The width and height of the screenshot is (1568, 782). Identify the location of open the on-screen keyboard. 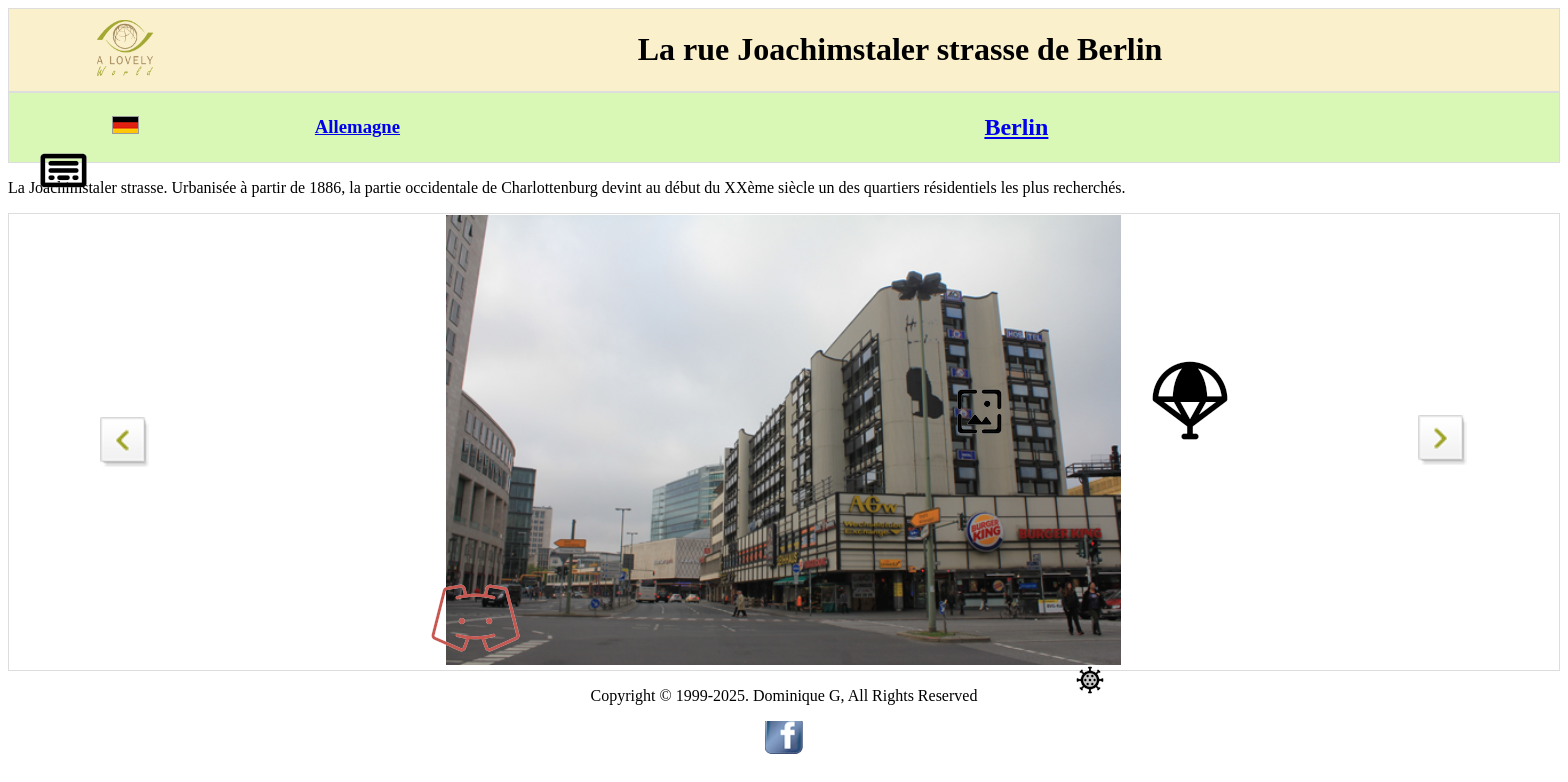
(63, 170).